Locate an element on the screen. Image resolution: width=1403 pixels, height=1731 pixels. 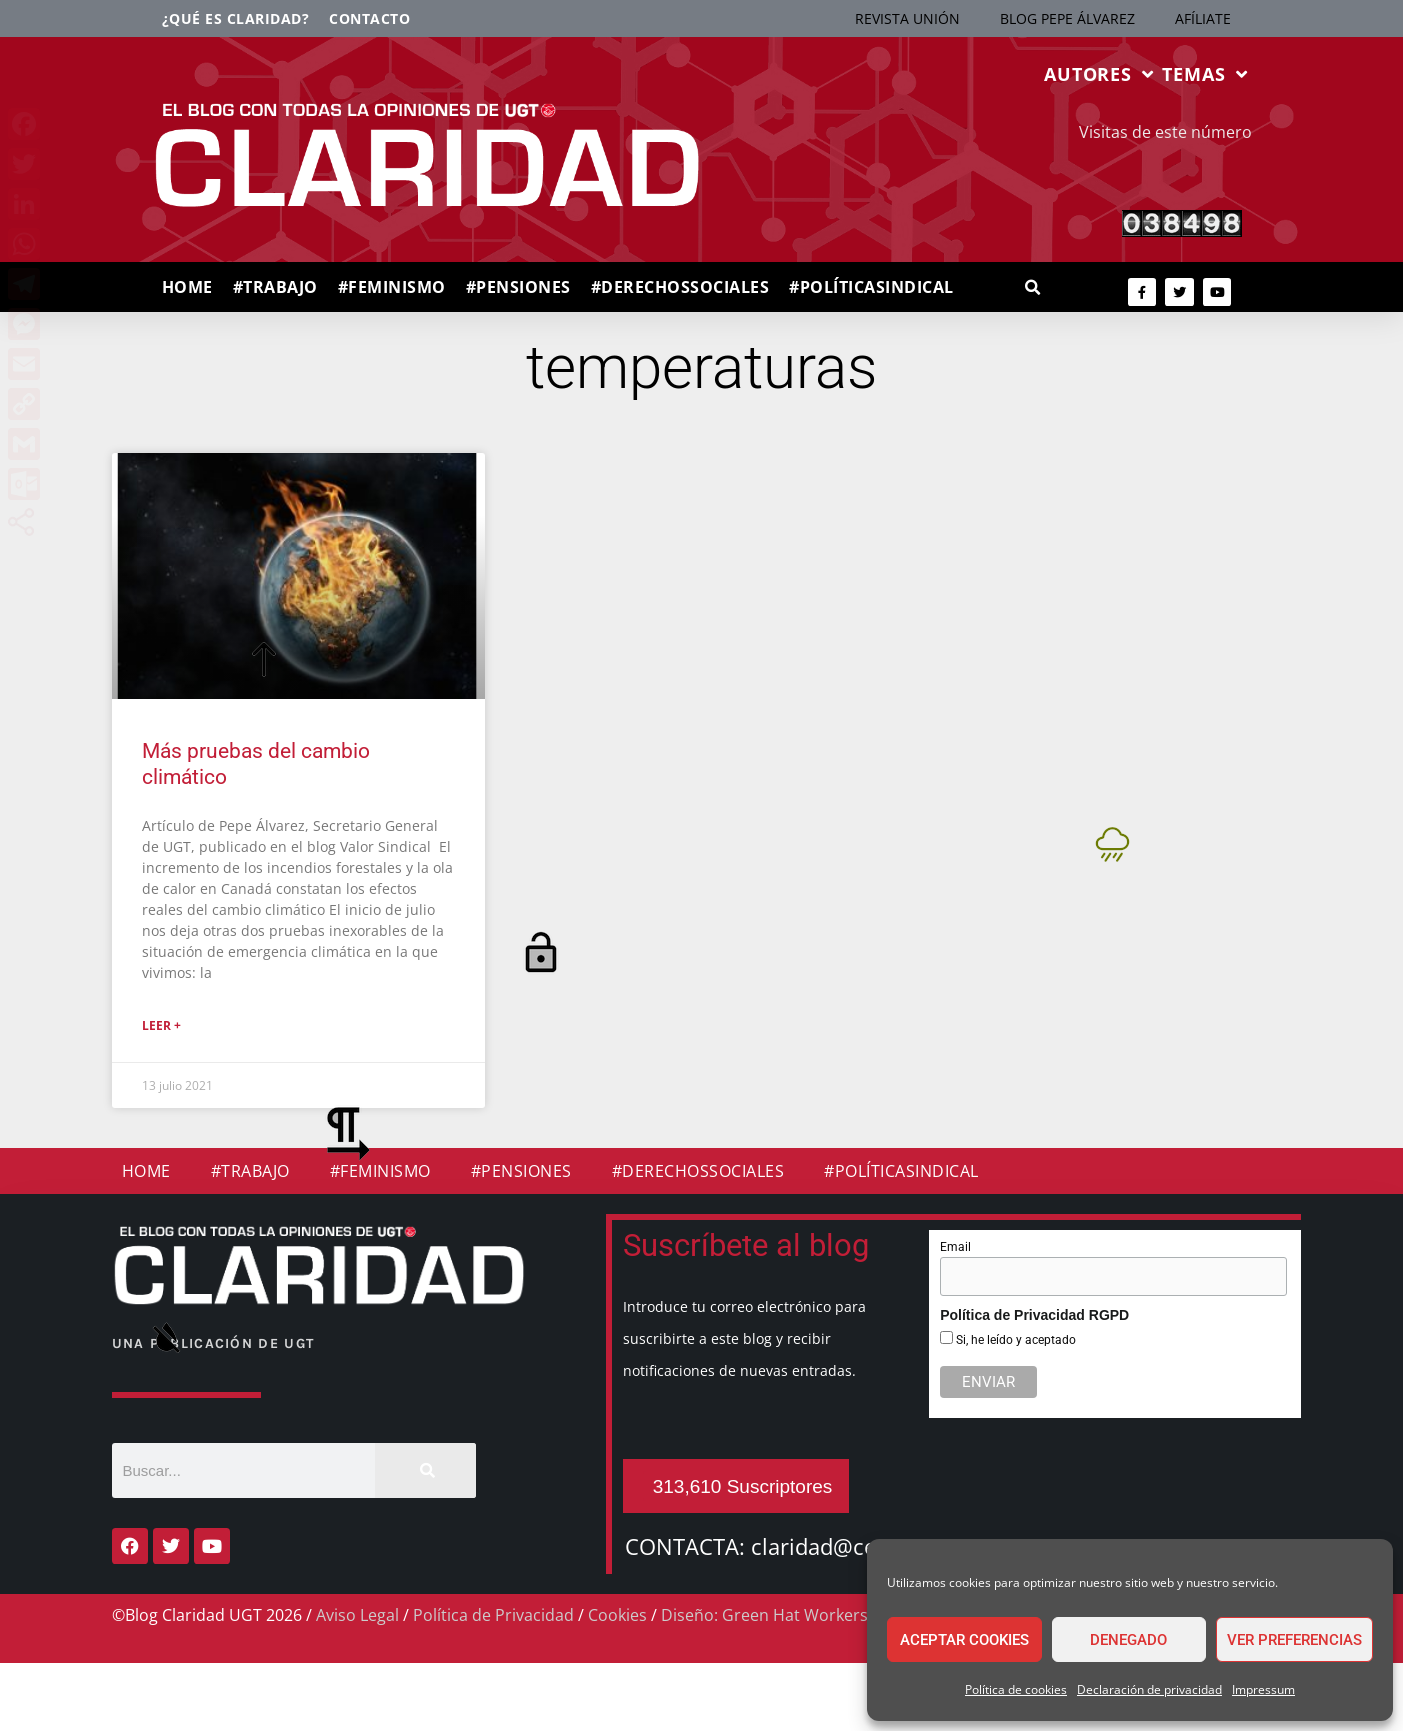
unlock or unsecure an item is located at coordinates (541, 953).